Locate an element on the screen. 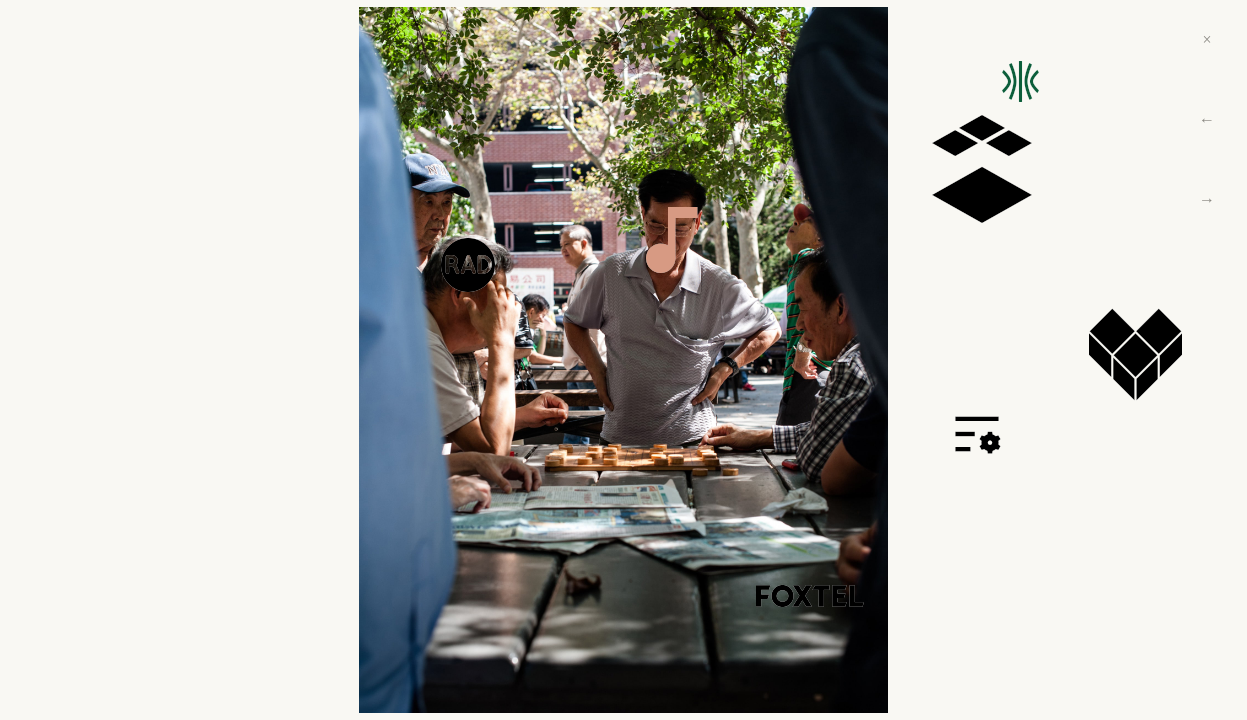 The width and height of the screenshot is (1247, 720). launch RAD Studio application is located at coordinates (468, 265).